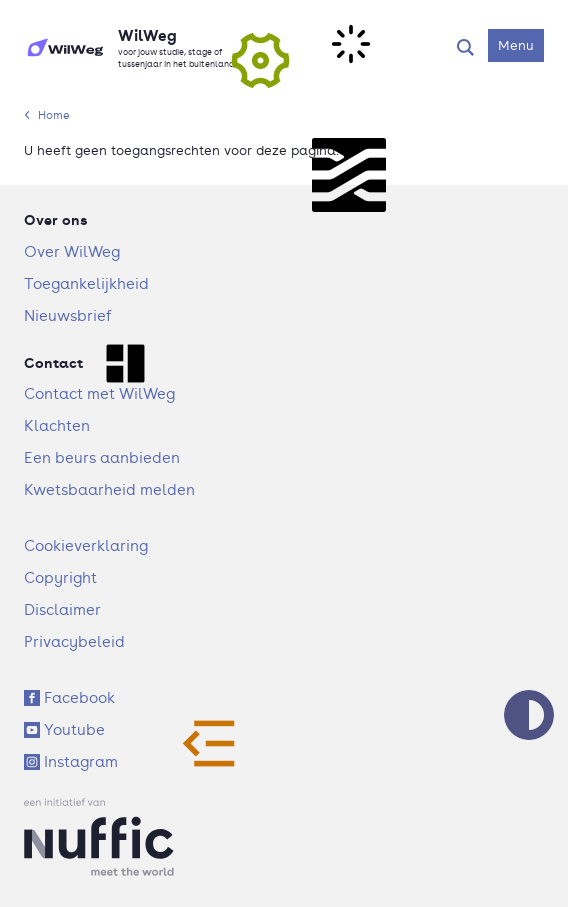 The height and width of the screenshot is (907, 568). What do you see at coordinates (349, 175) in the screenshot?
I see `stimulus javascript framework logo` at bounding box center [349, 175].